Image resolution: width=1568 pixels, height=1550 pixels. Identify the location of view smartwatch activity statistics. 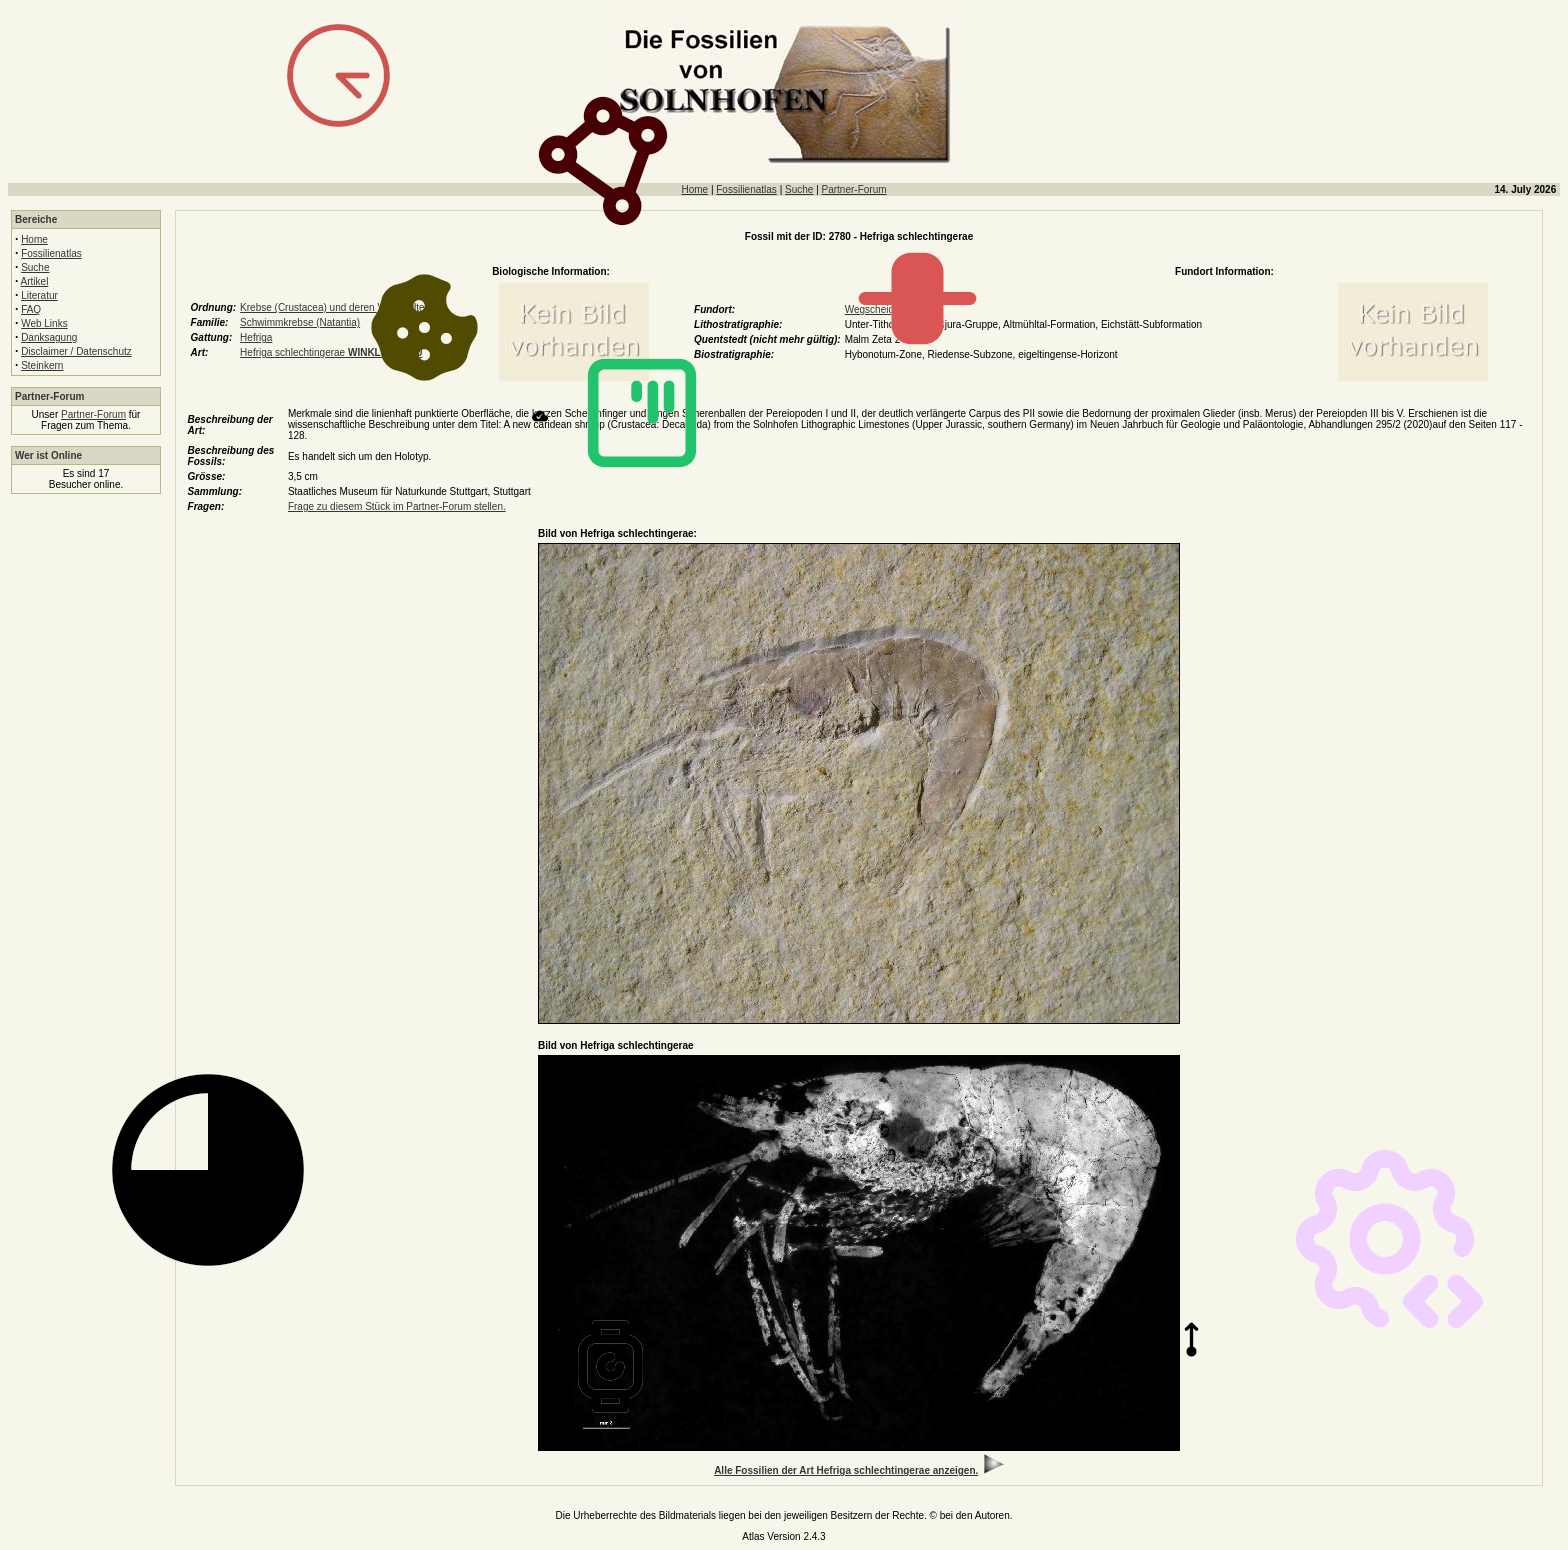
(610, 1366).